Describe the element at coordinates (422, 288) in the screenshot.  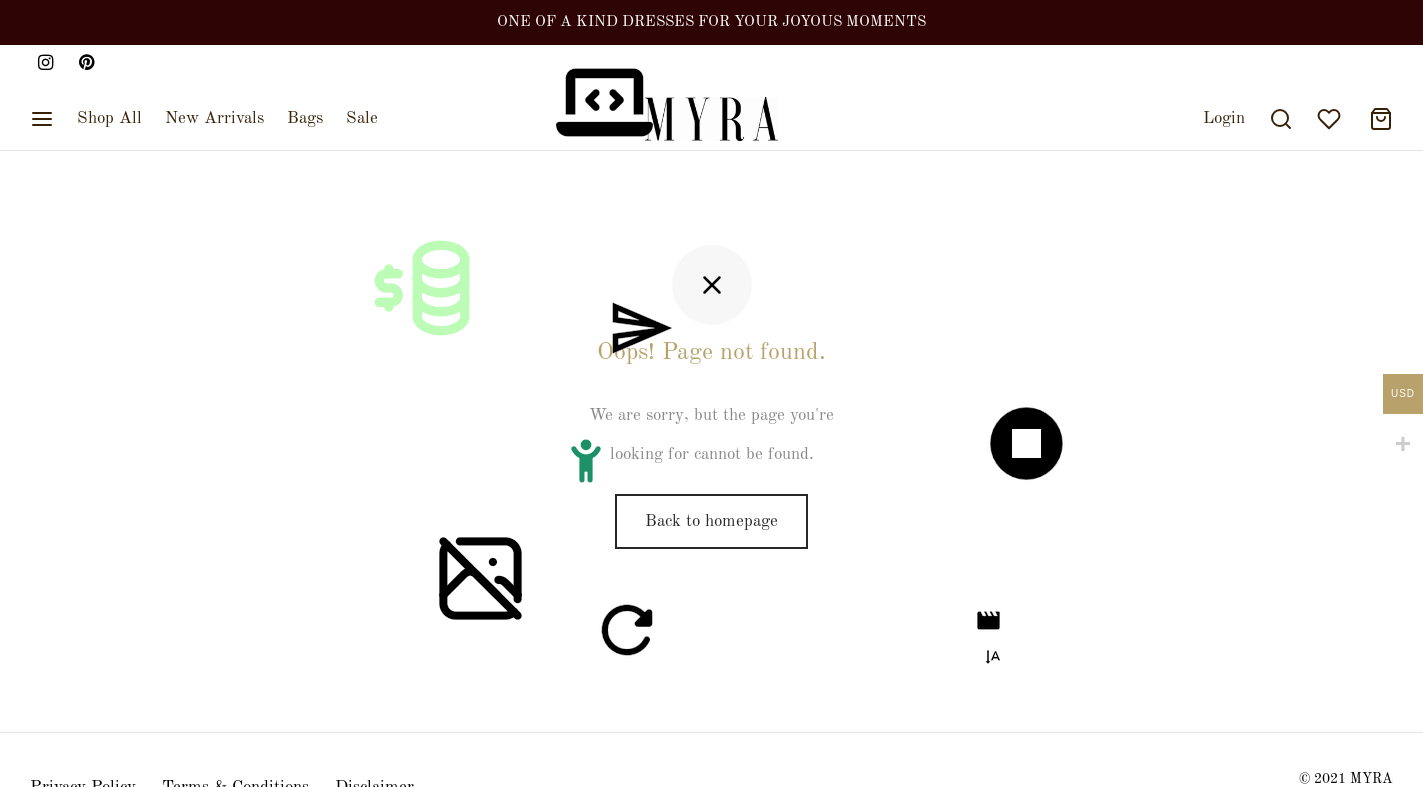
I see `view business plan or financial overview` at that location.